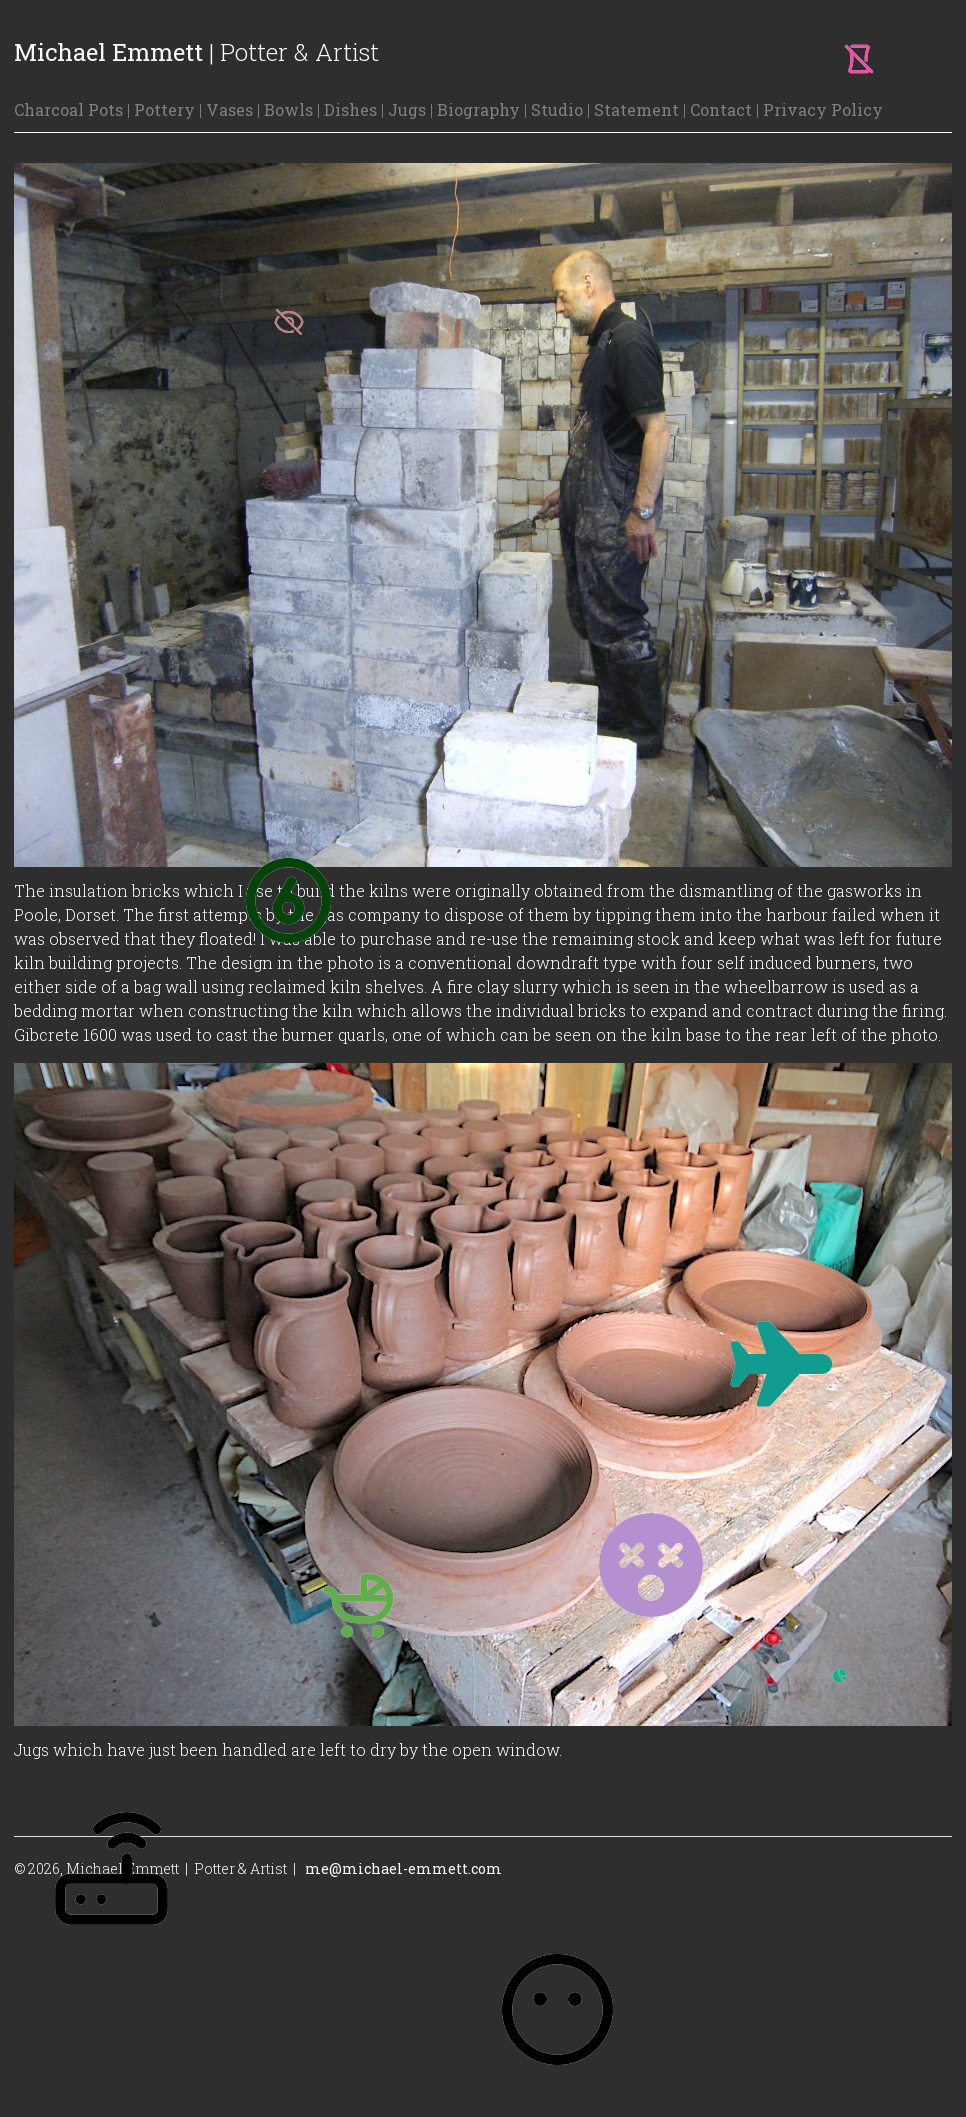  I want to click on enable airplane mode, so click(781, 1364).